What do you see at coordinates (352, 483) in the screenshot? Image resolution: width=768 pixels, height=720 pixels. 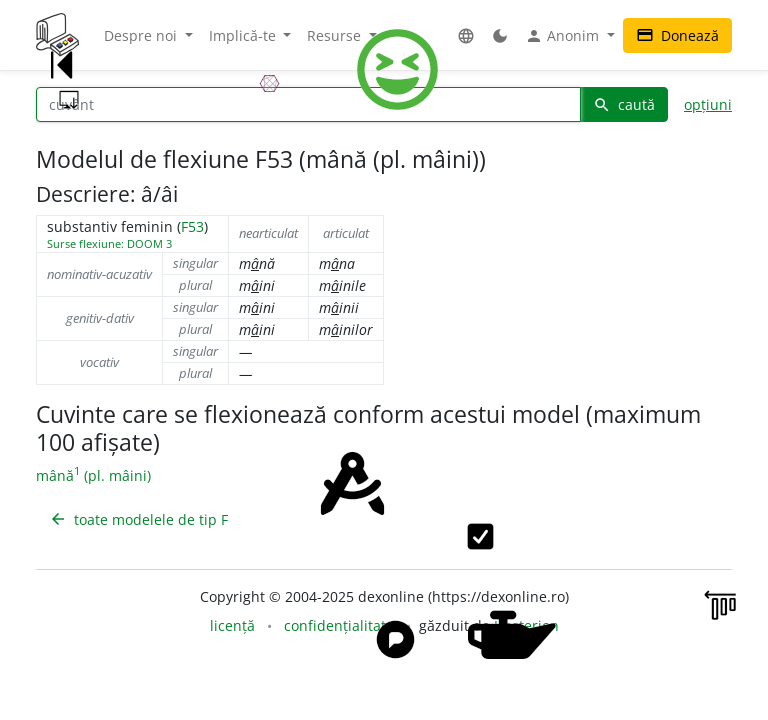 I see `access drawing or drafting tools` at bounding box center [352, 483].